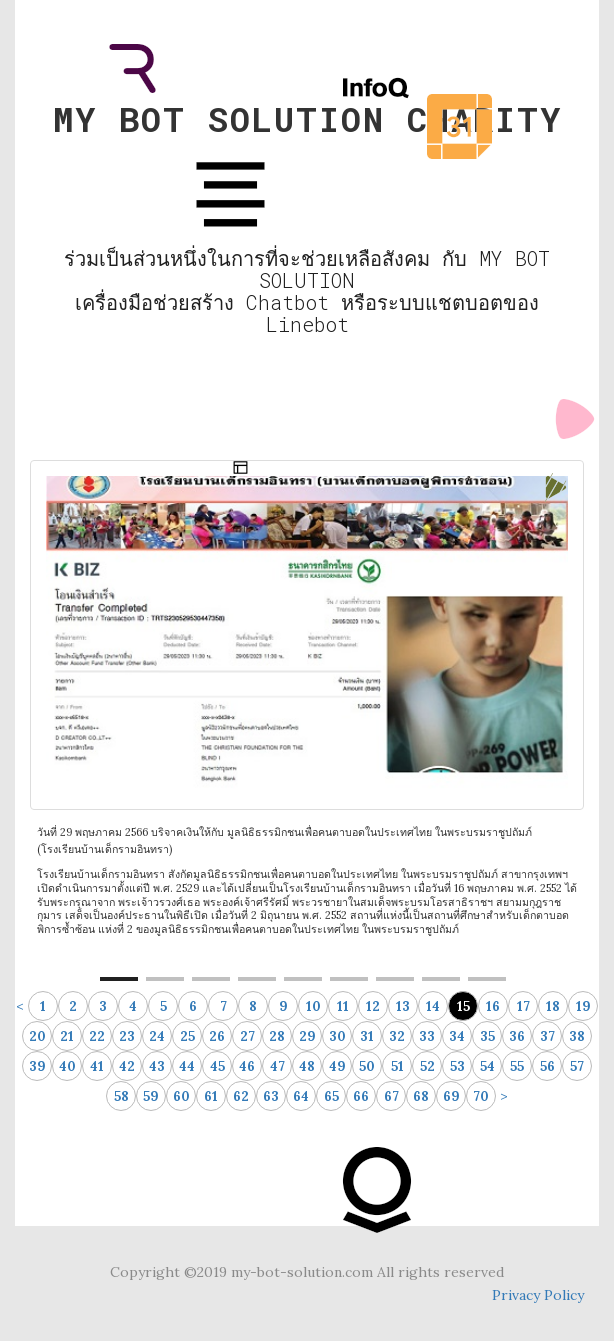 Image resolution: width=614 pixels, height=1341 pixels. Describe the element at coordinates (240, 467) in the screenshot. I see `switch to sidebar layout view` at that location.